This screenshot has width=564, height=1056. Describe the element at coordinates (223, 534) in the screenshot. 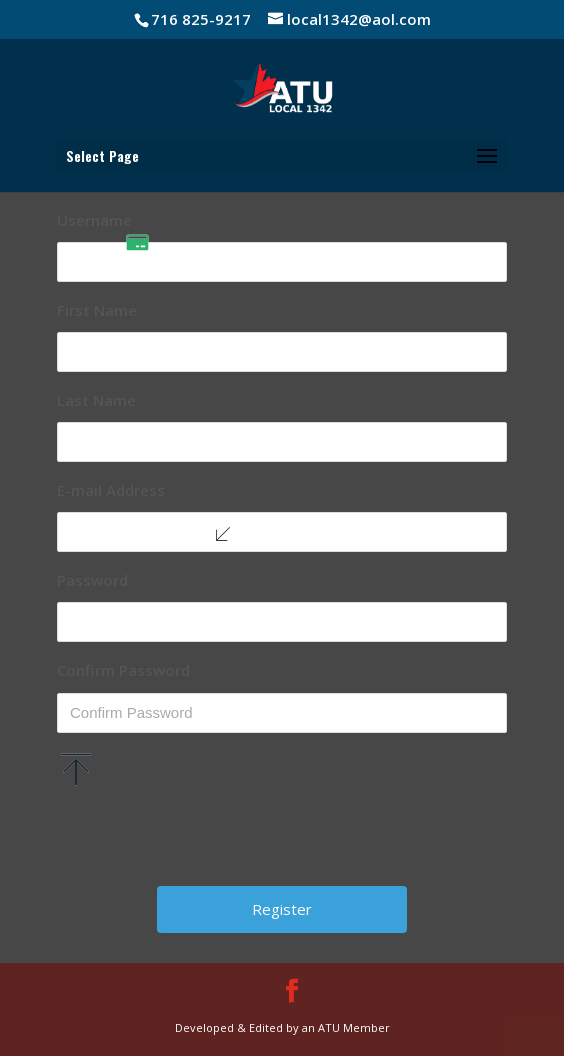

I see `navigate to the bottom-left corner` at that location.